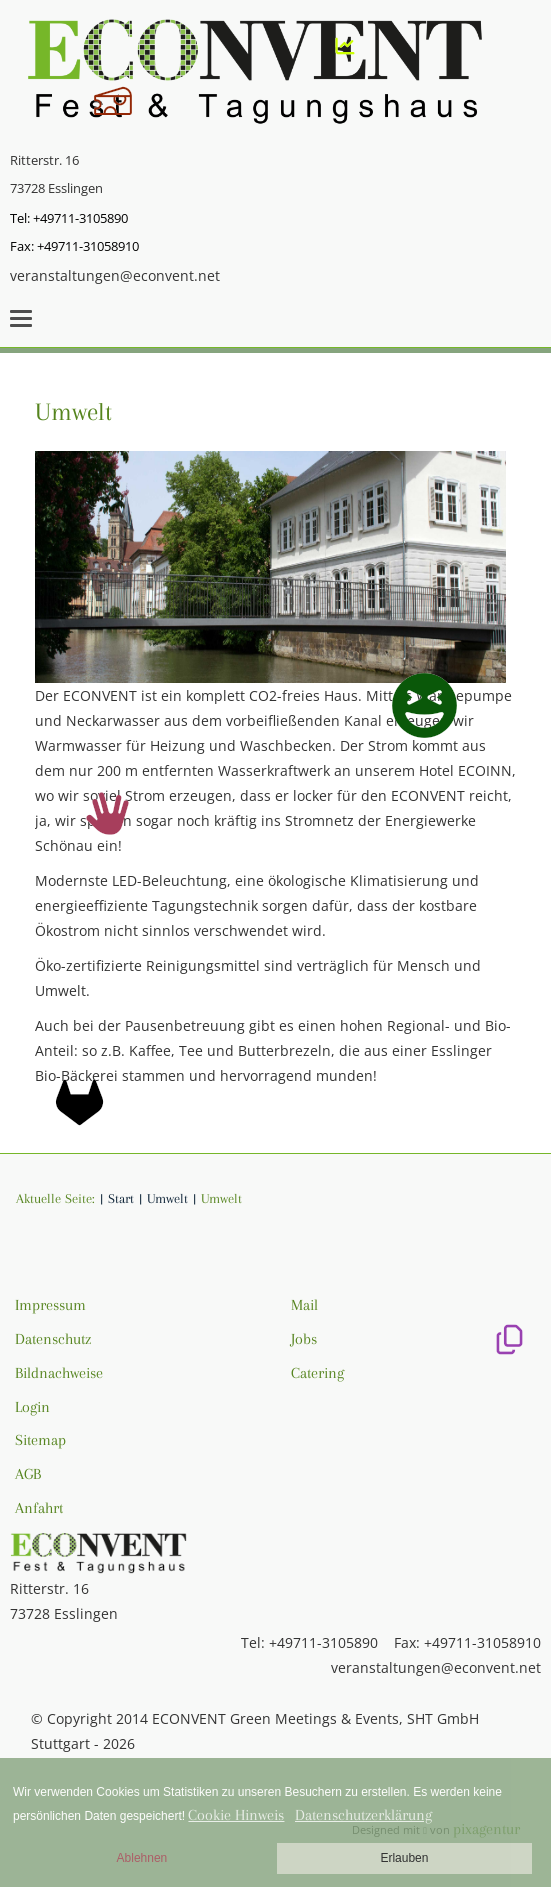 The image size is (551, 1887). Describe the element at coordinates (345, 46) in the screenshot. I see `view analytics or statistics` at that location.